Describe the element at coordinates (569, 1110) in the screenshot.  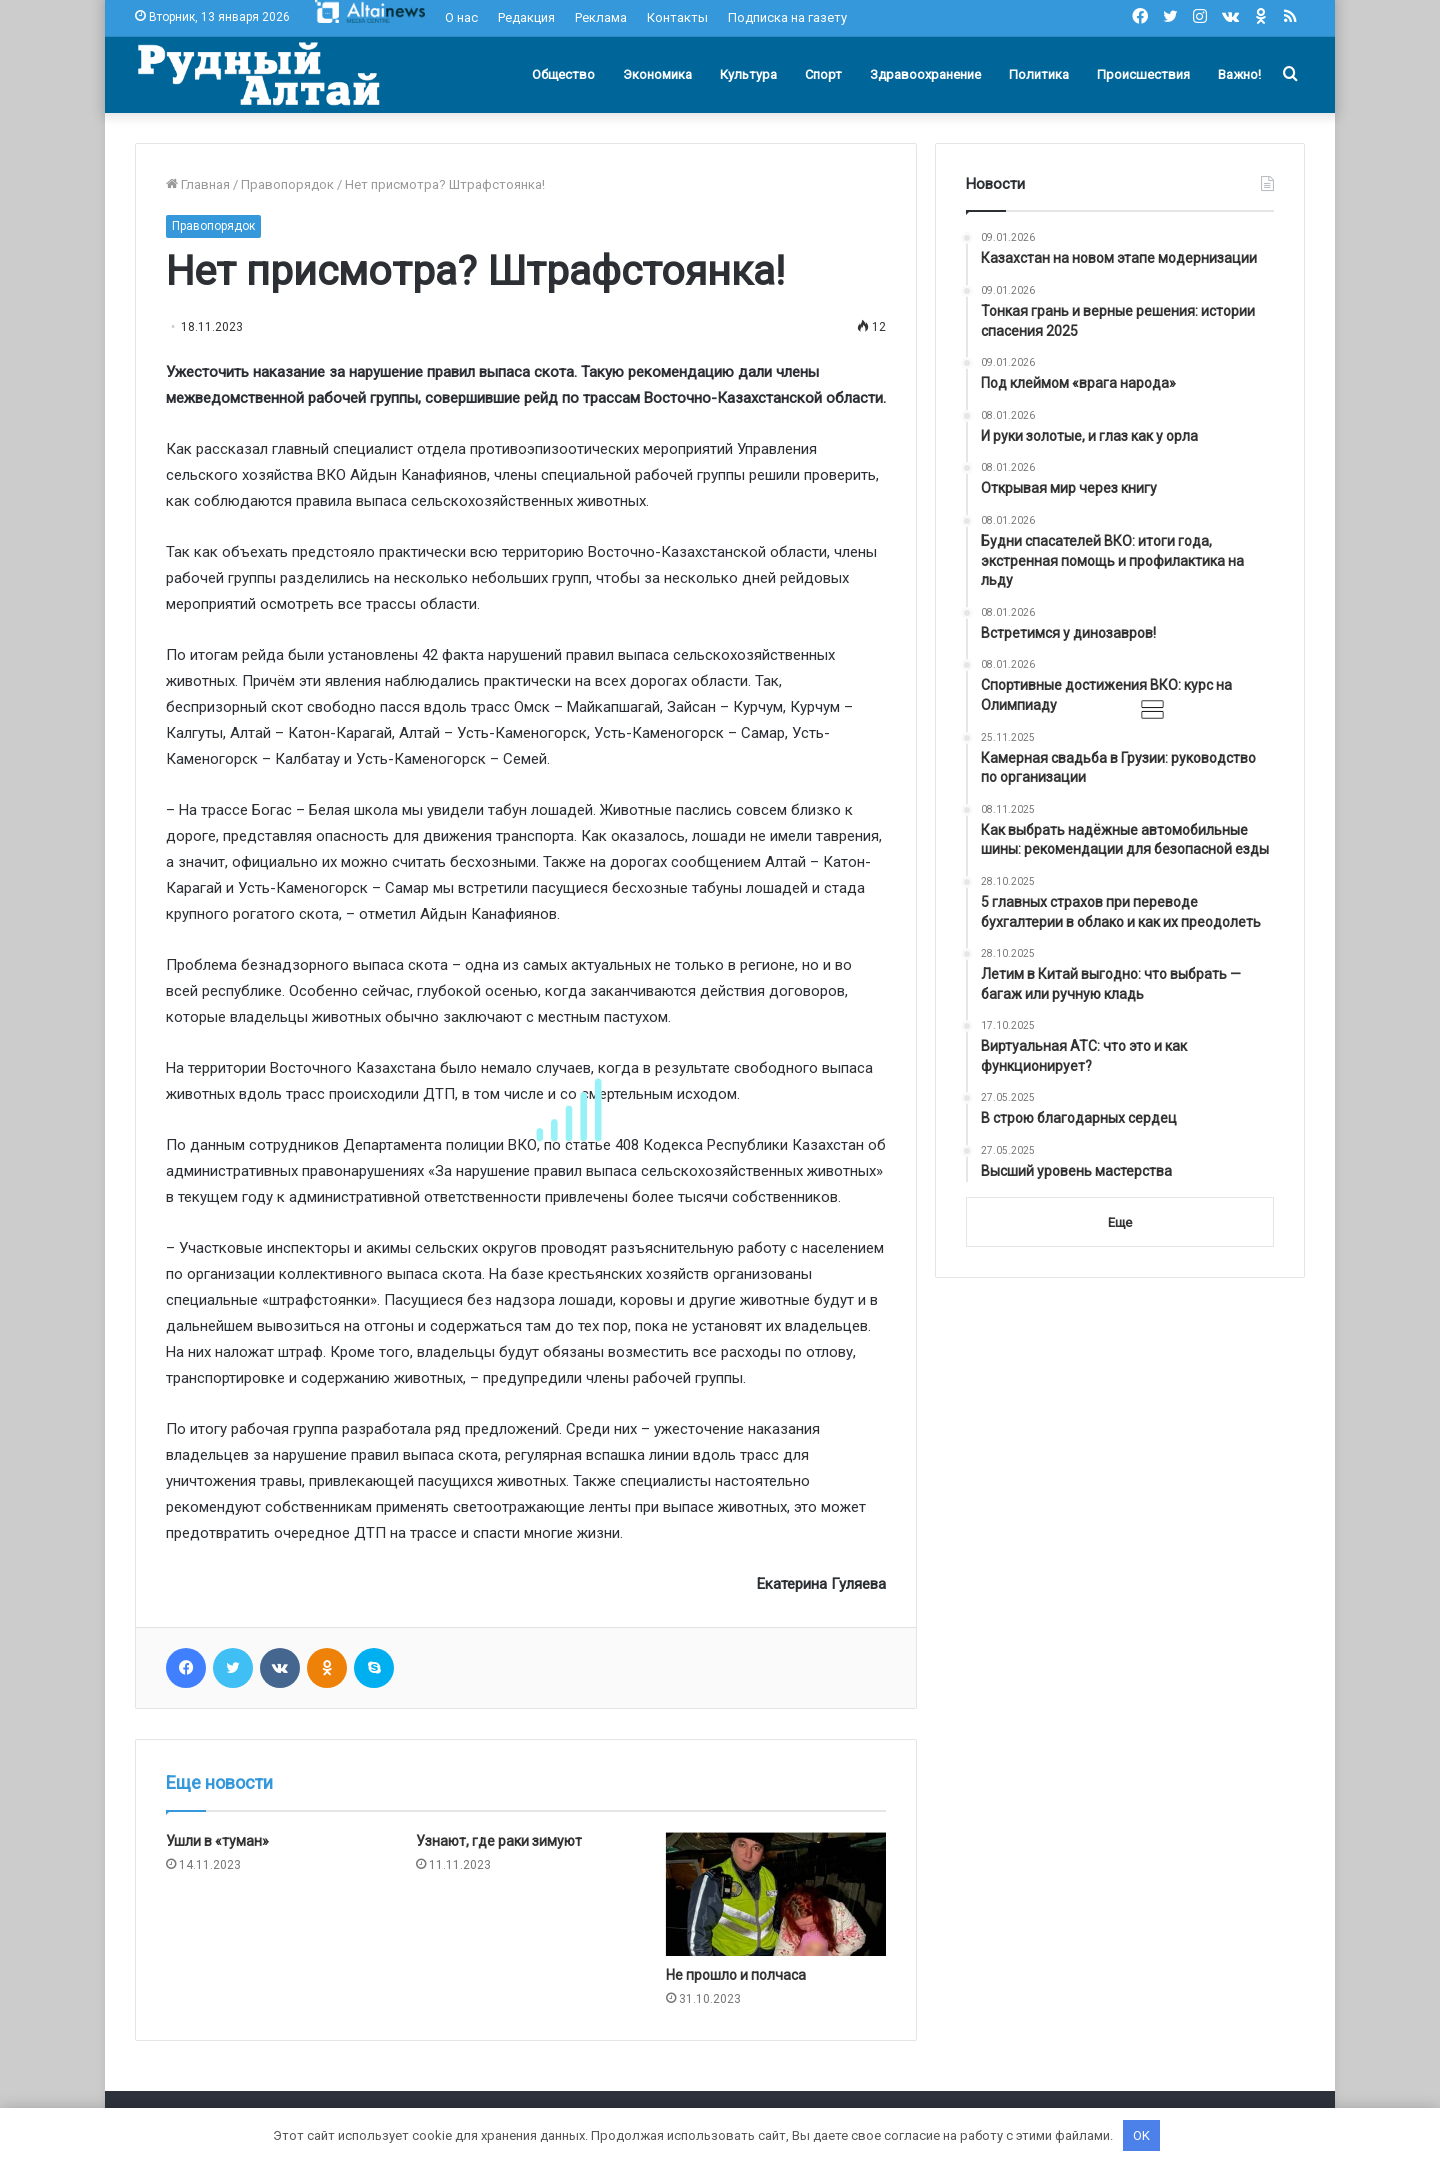
I see `indicates cellular or network signal strength` at that location.